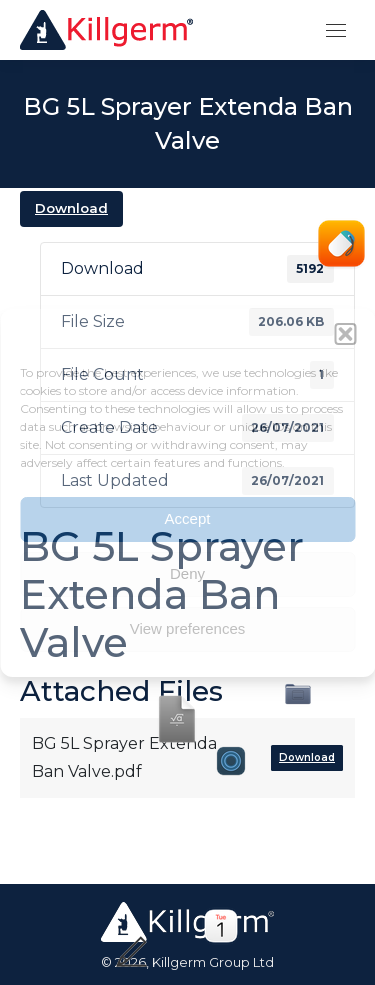 This screenshot has height=985, width=375. I want to click on open desktop folder, so click(298, 694).